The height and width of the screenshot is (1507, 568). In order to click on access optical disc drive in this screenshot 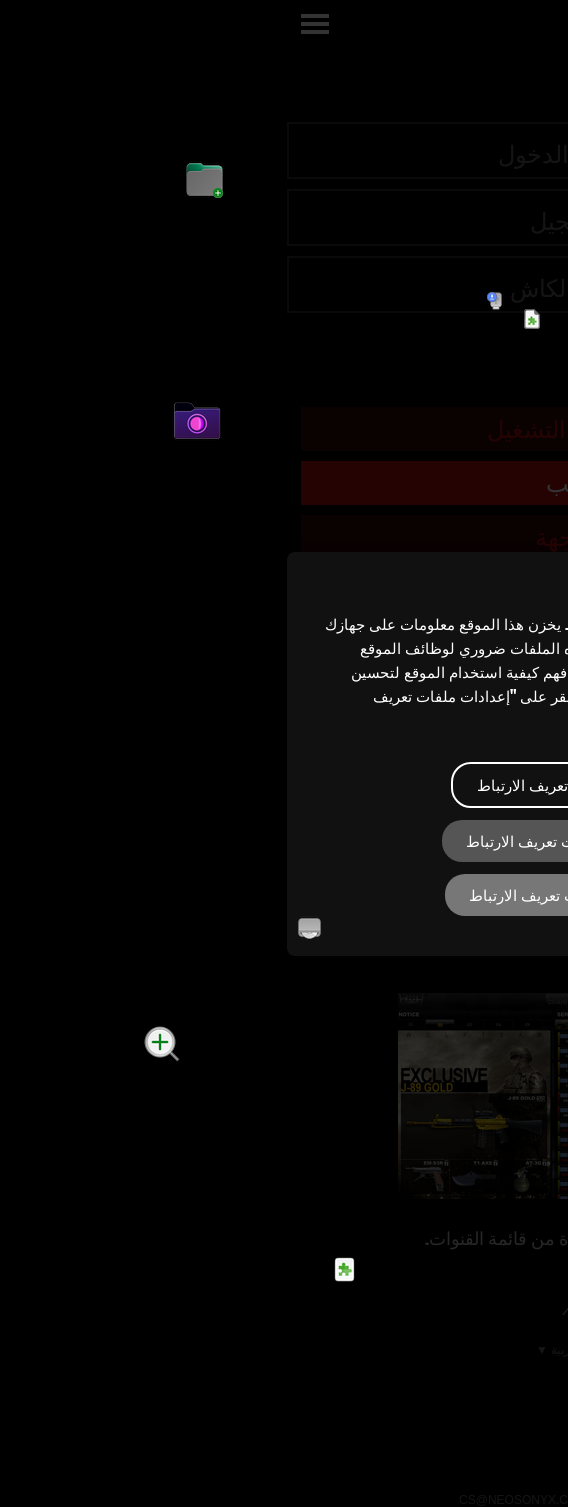, I will do `click(309, 927)`.